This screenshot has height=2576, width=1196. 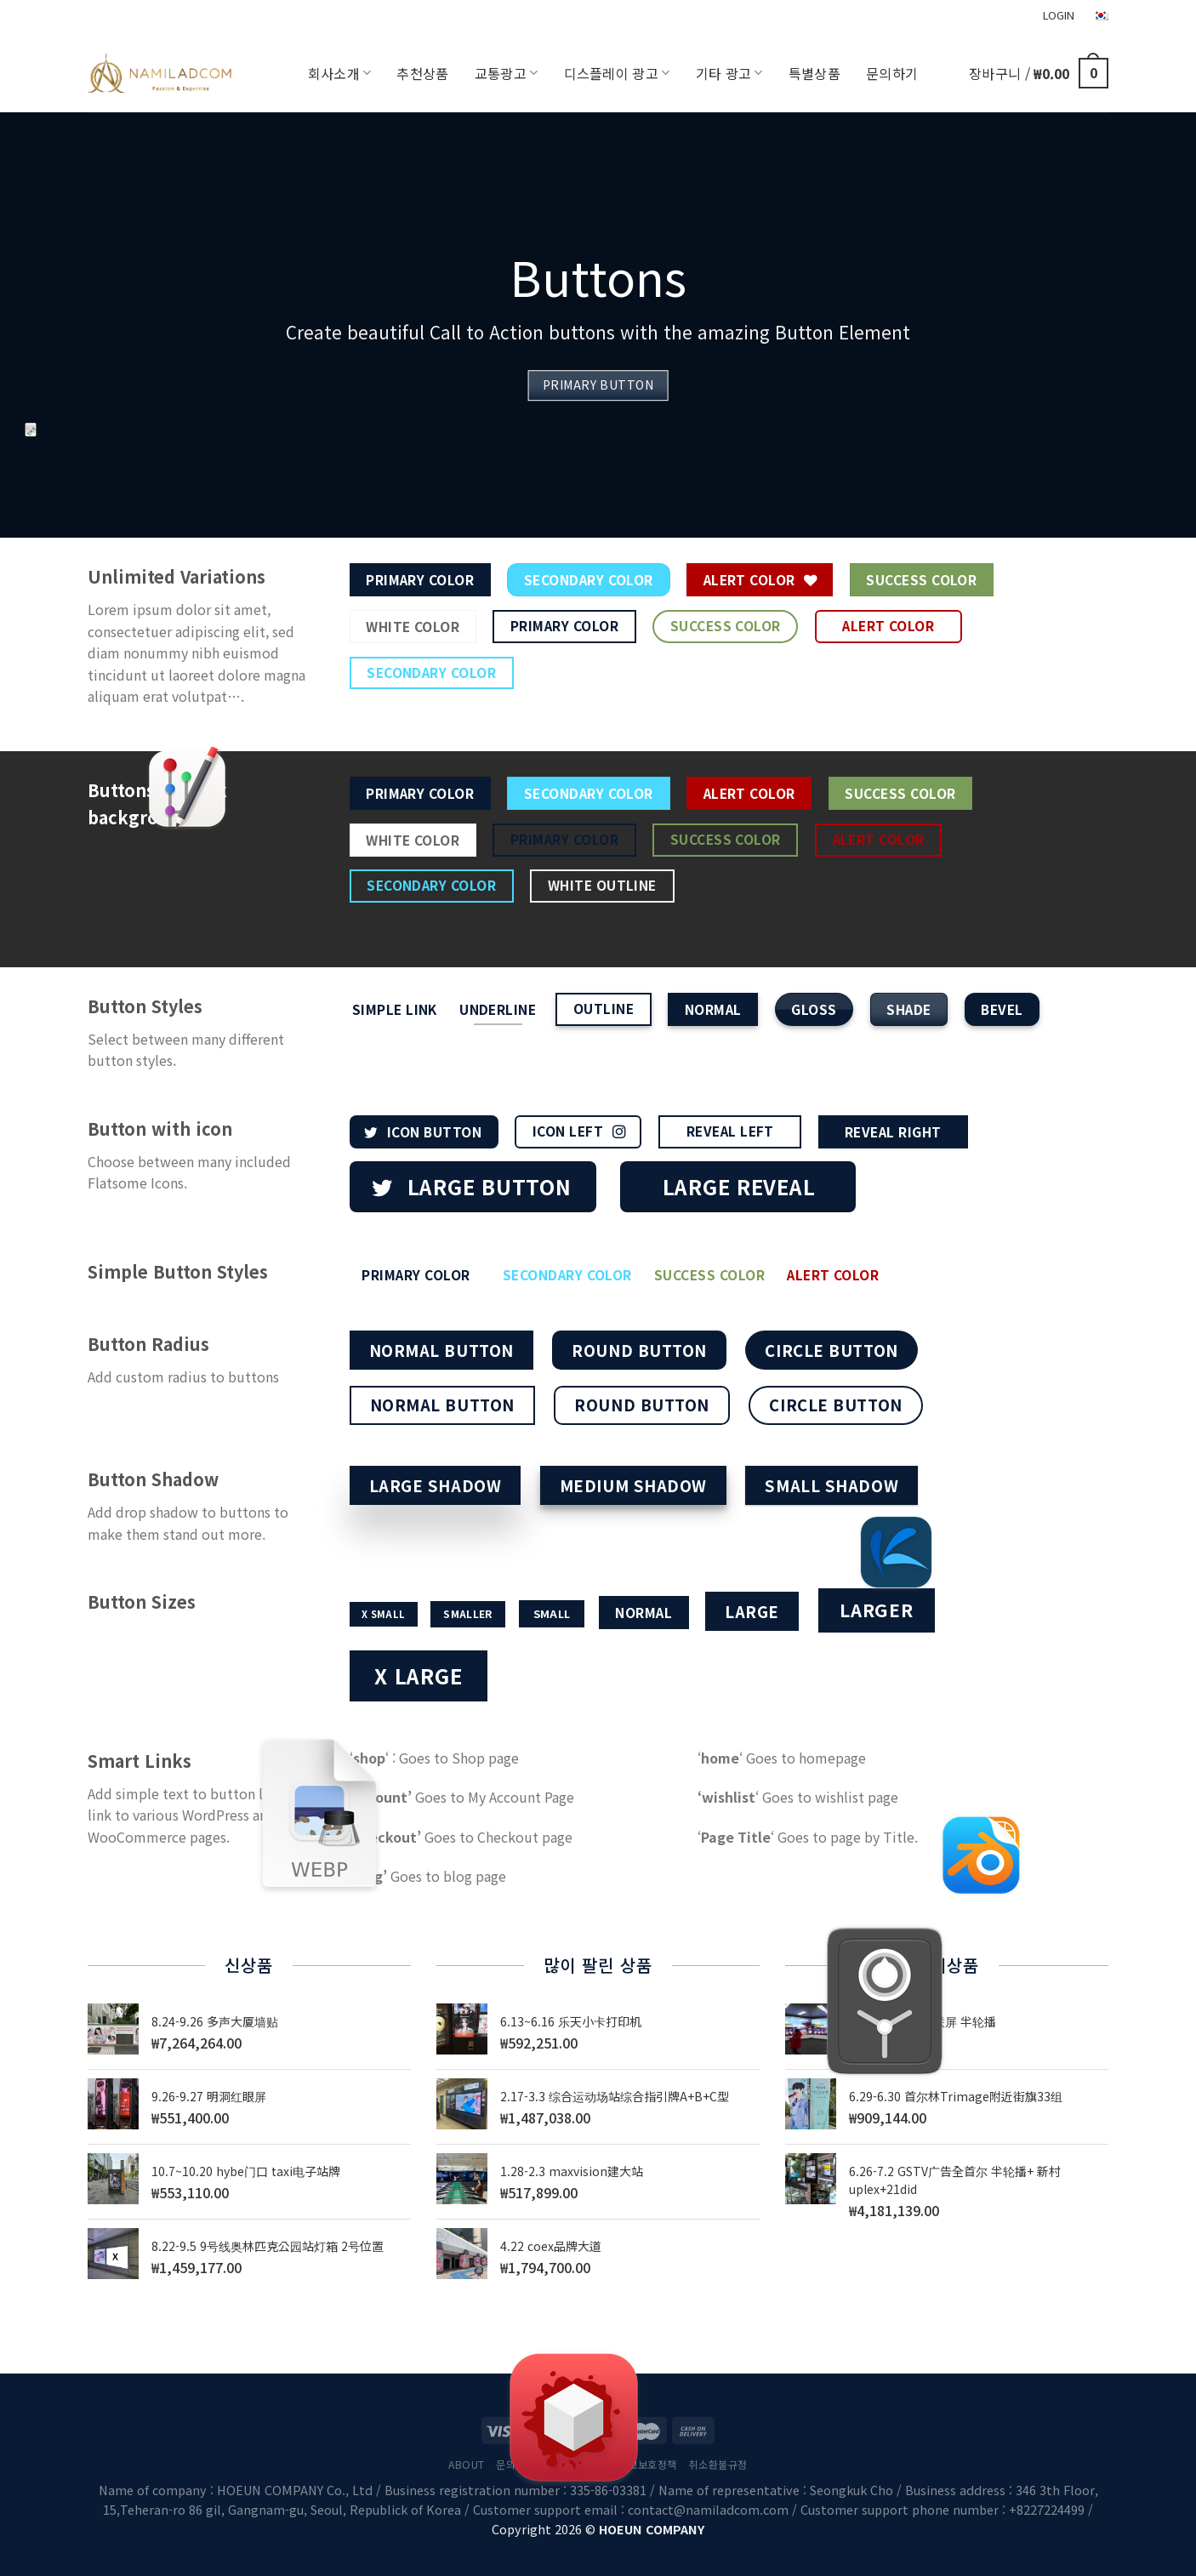 What do you see at coordinates (896, 1552) in the screenshot?
I see `launch the KaOS linux distribution app` at bounding box center [896, 1552].